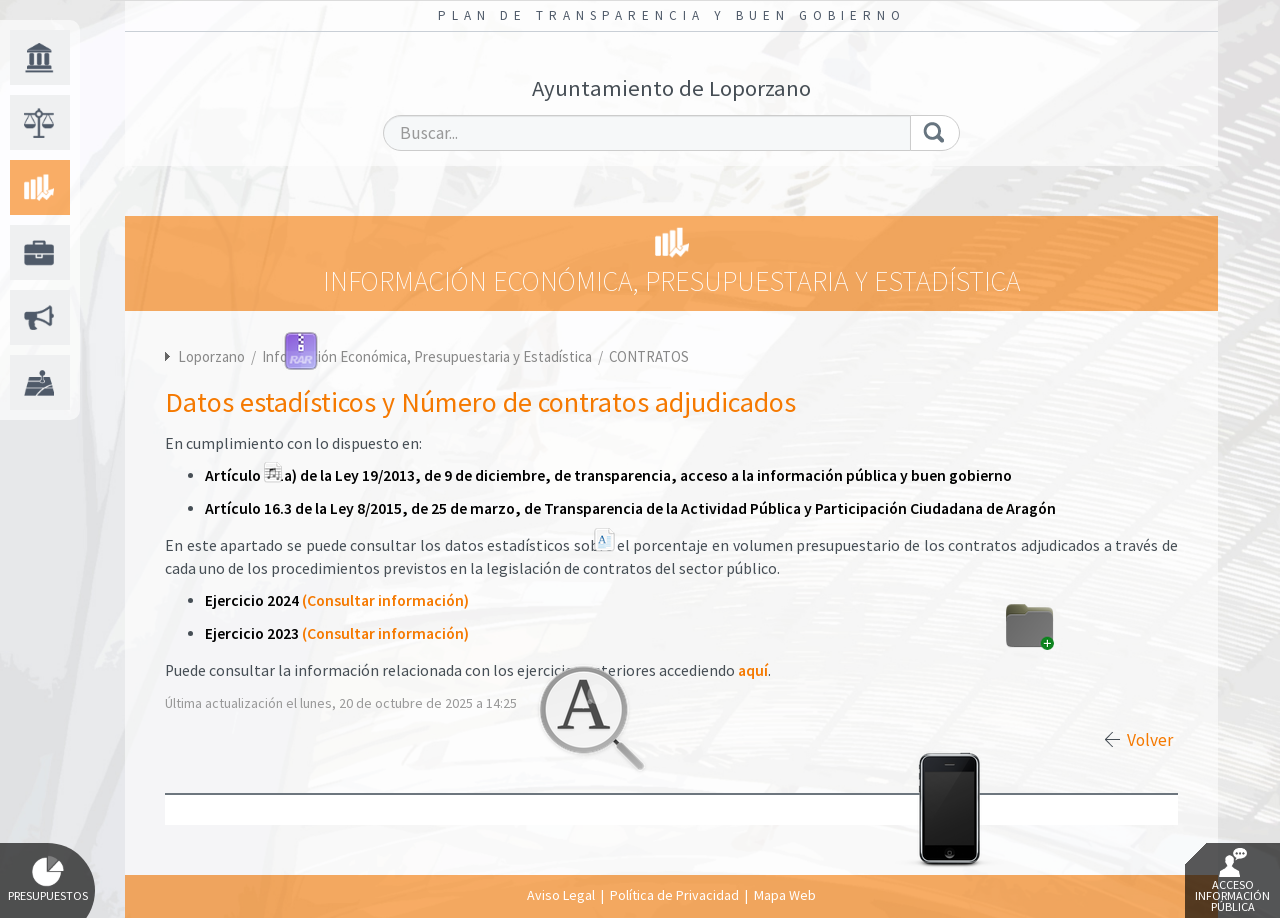 The image size is (1280, 918). I want to click on a word processor or text document file, so click(604, 539).